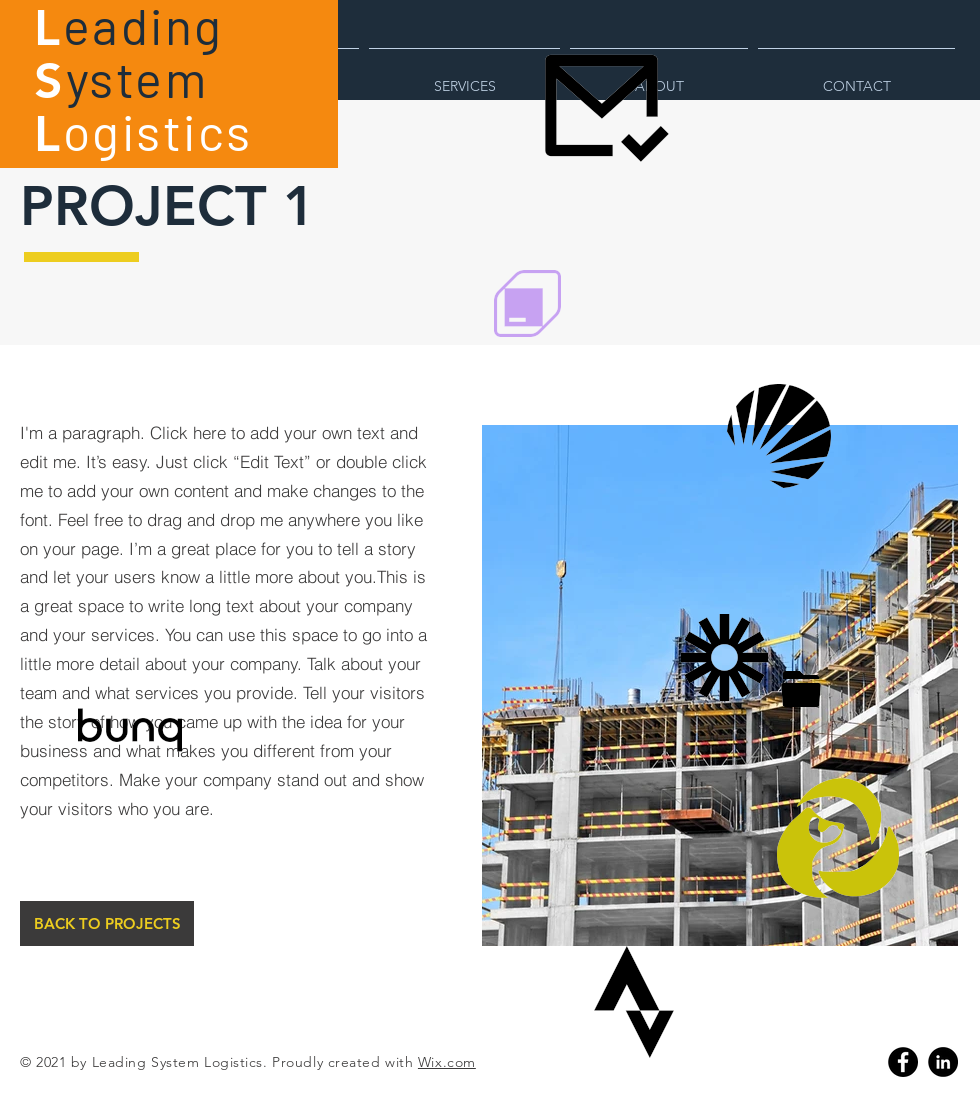 The height and width of the screenshot is (1105, 980). I want to click on apache solr search platform logo, so click(779, 436).